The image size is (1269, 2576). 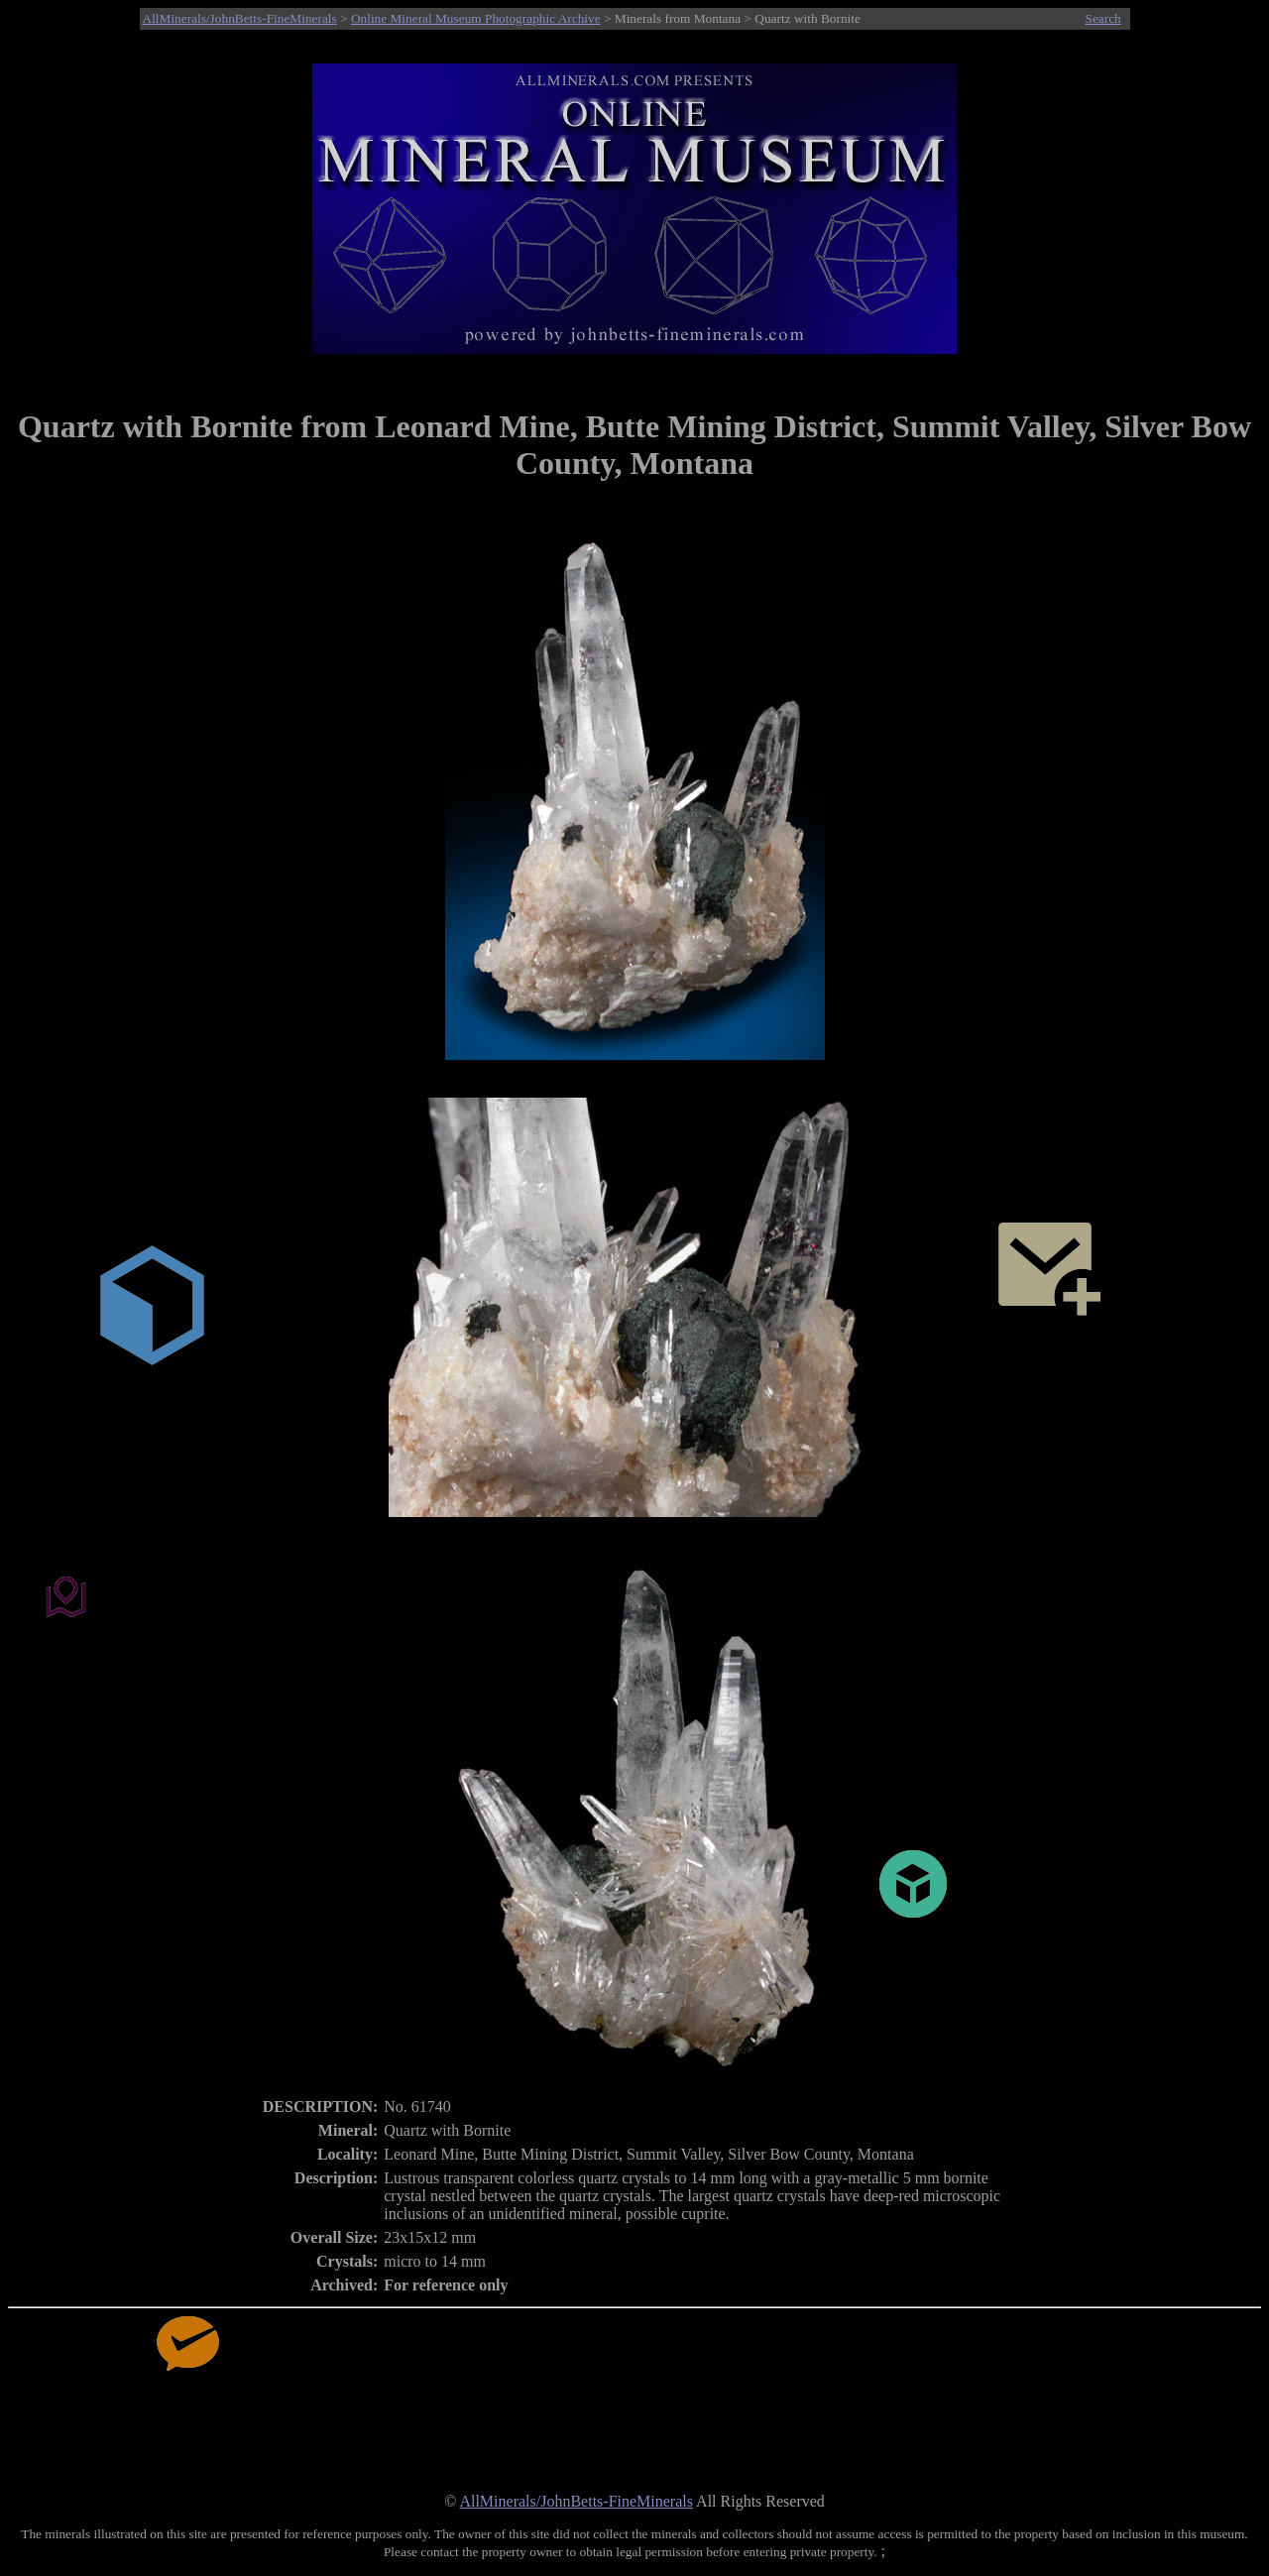 What do you see at coordinates (65, 1597) in the screenshot?
I see `view map directions or navigation` at bounding box center [65, 1597].